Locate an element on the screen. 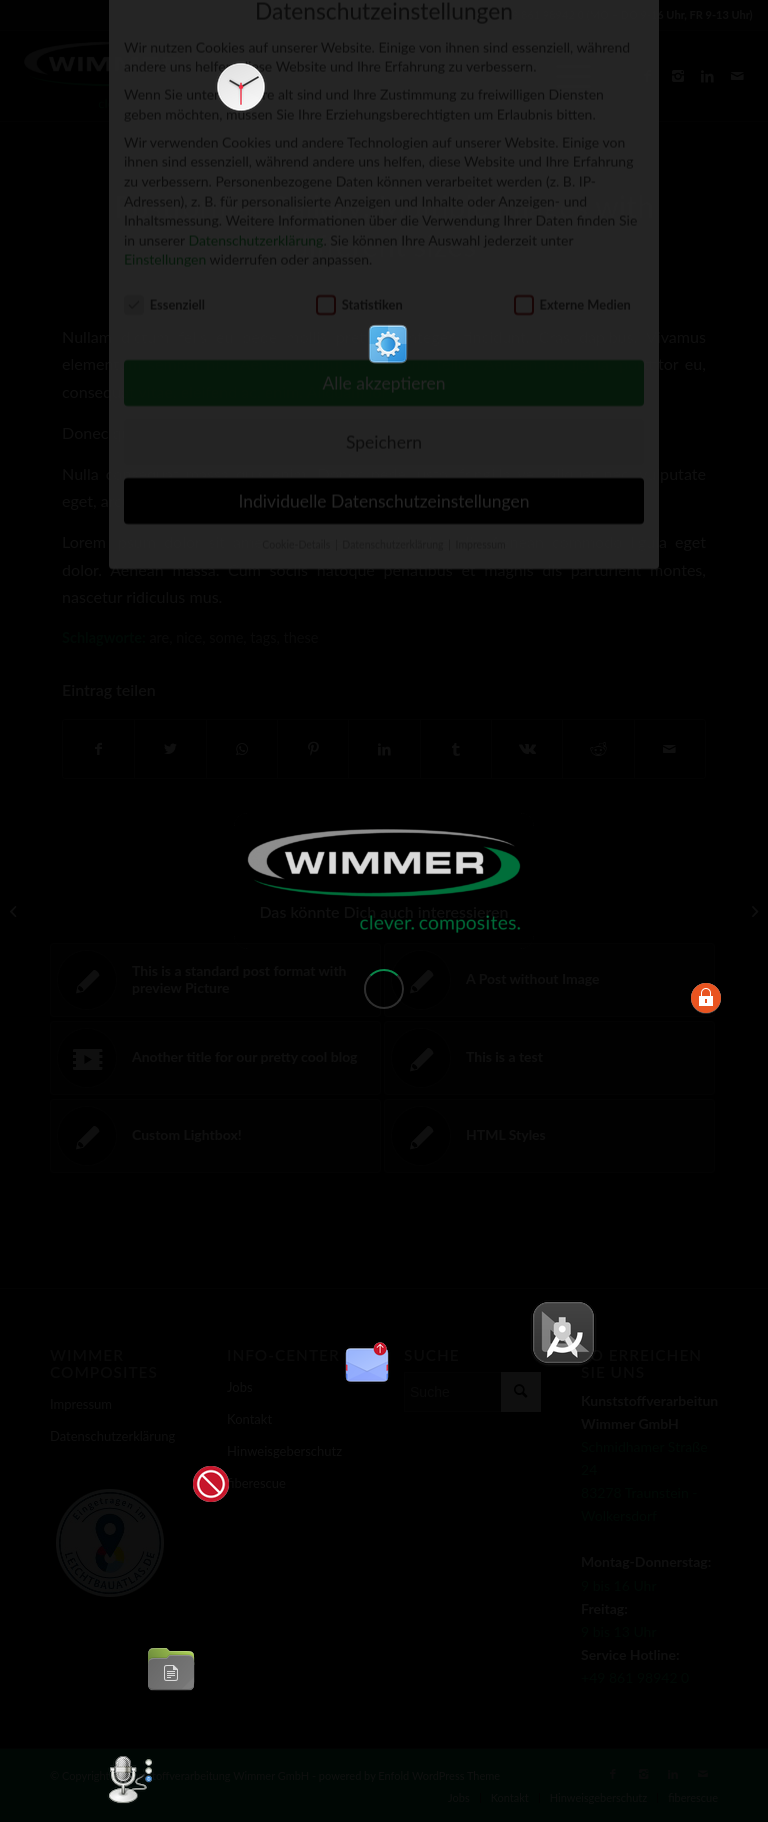  open default applications settings is located at coordinates (388, 344).